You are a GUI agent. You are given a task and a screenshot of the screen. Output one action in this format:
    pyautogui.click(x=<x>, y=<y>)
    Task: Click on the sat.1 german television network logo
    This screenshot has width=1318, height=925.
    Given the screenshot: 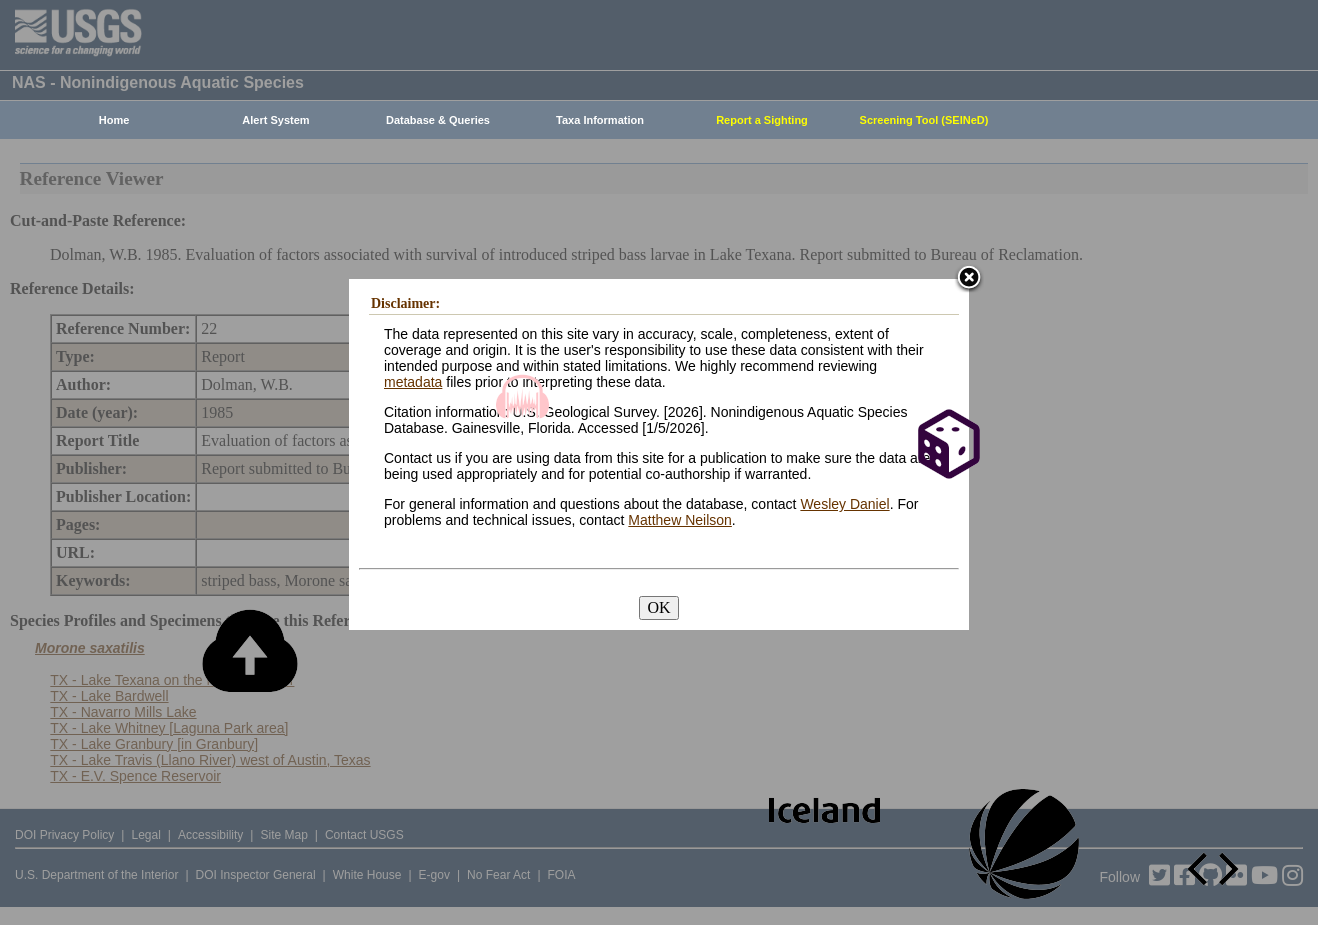 What is the action you would take?
    pyautogui.click(x=1024, y=844)
    